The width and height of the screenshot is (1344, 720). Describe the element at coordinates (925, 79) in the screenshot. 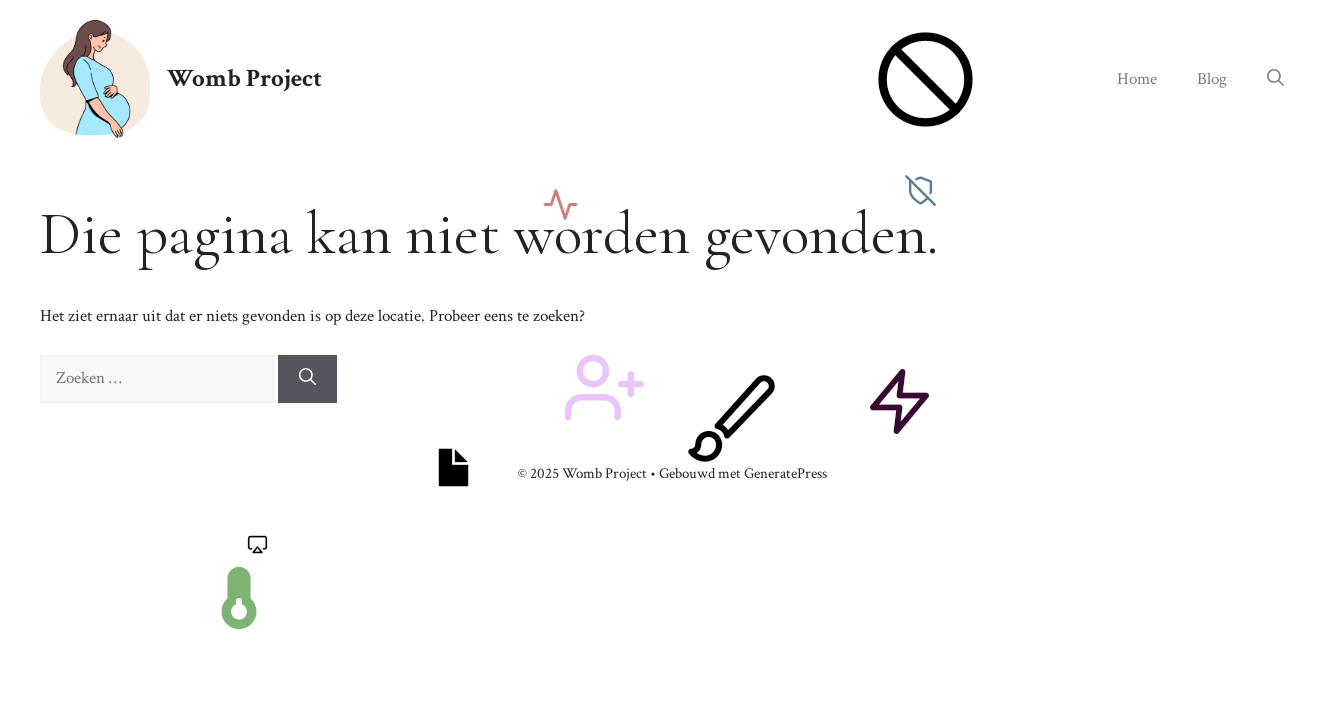

I see `indicates a blocked or prohibited action` at that location.